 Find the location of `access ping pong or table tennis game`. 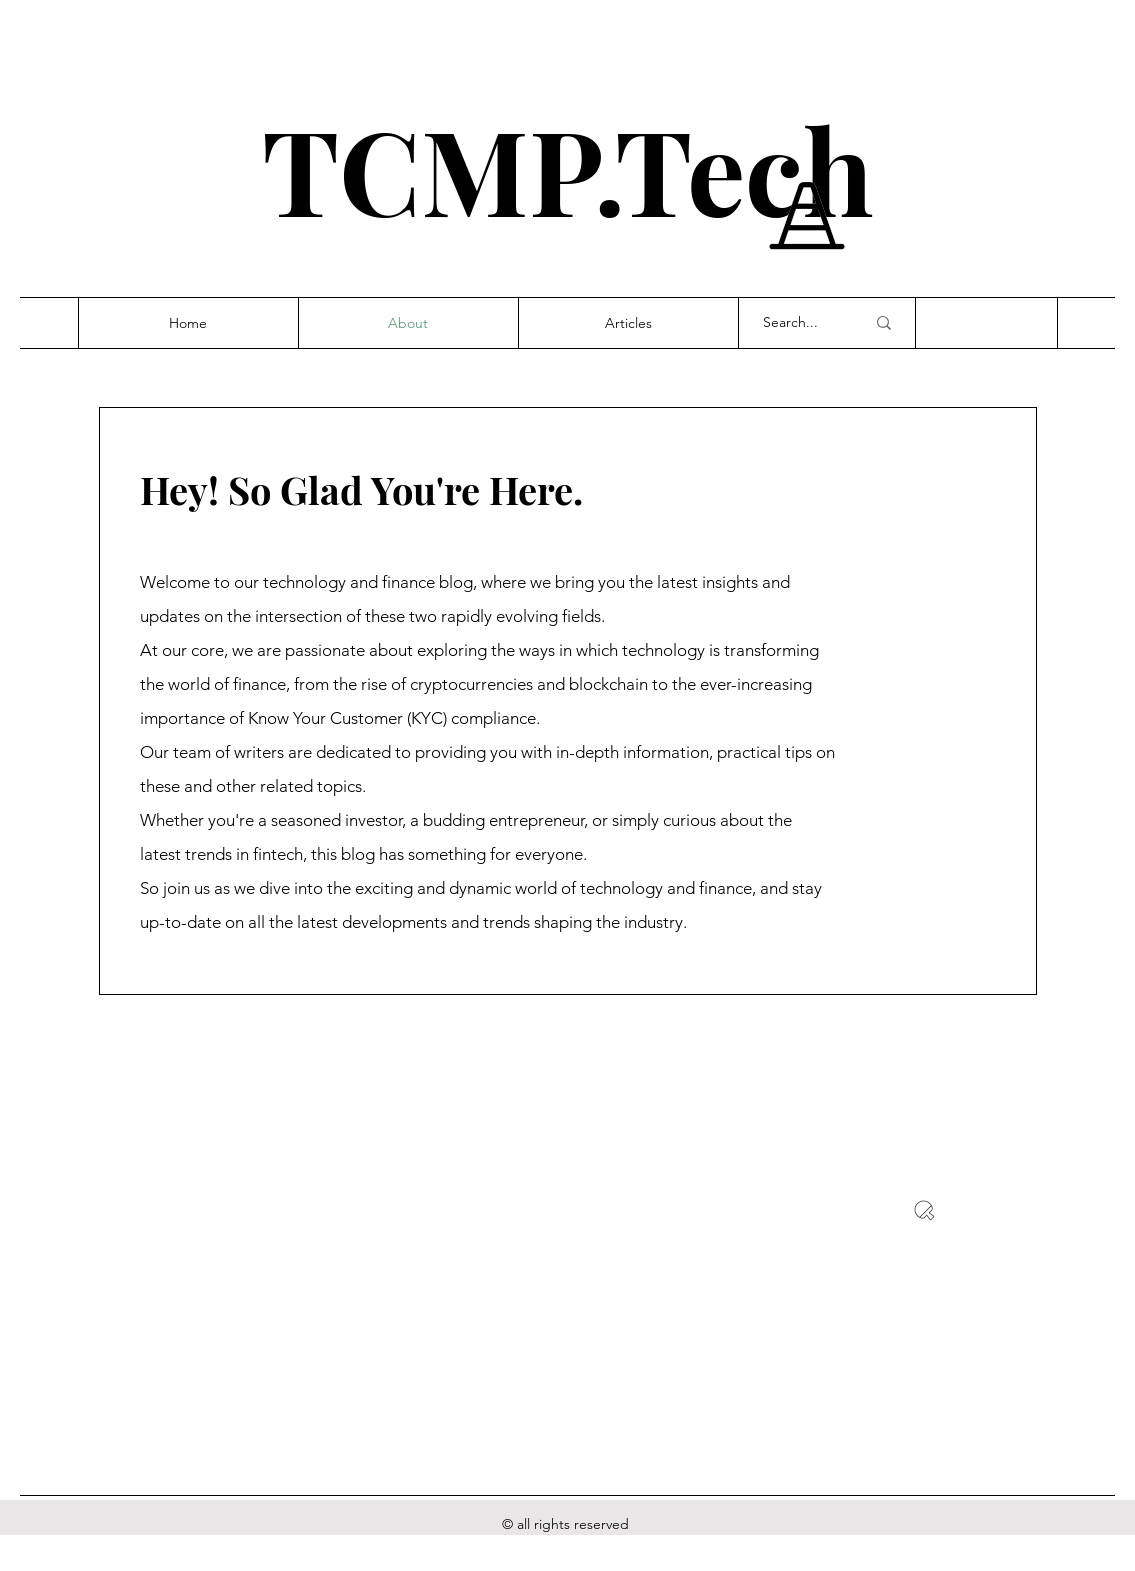

access ping pong or table tennis game is located at coordinates (924, 1210).